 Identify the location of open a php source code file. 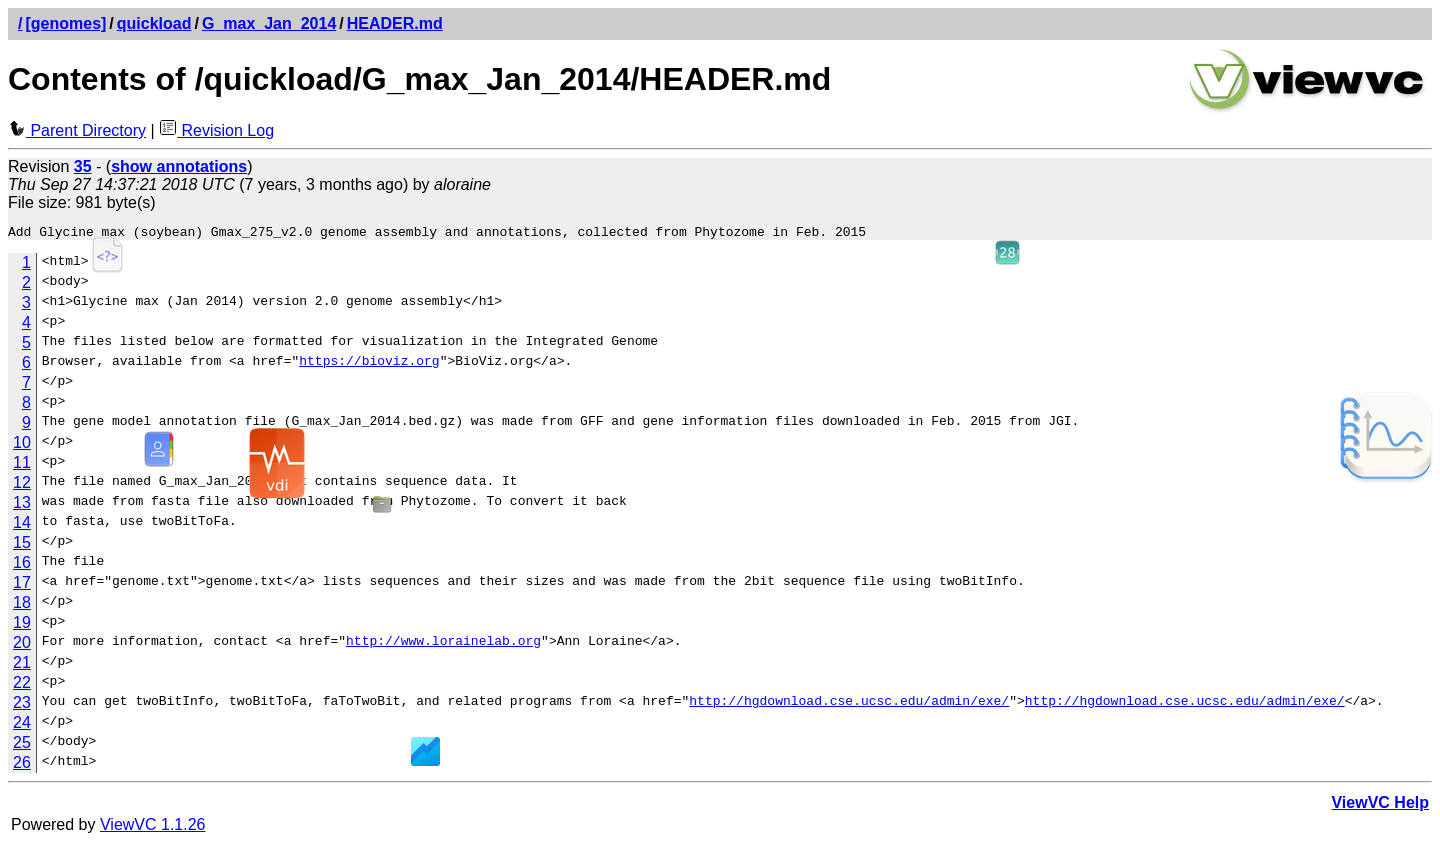
(107, 254).